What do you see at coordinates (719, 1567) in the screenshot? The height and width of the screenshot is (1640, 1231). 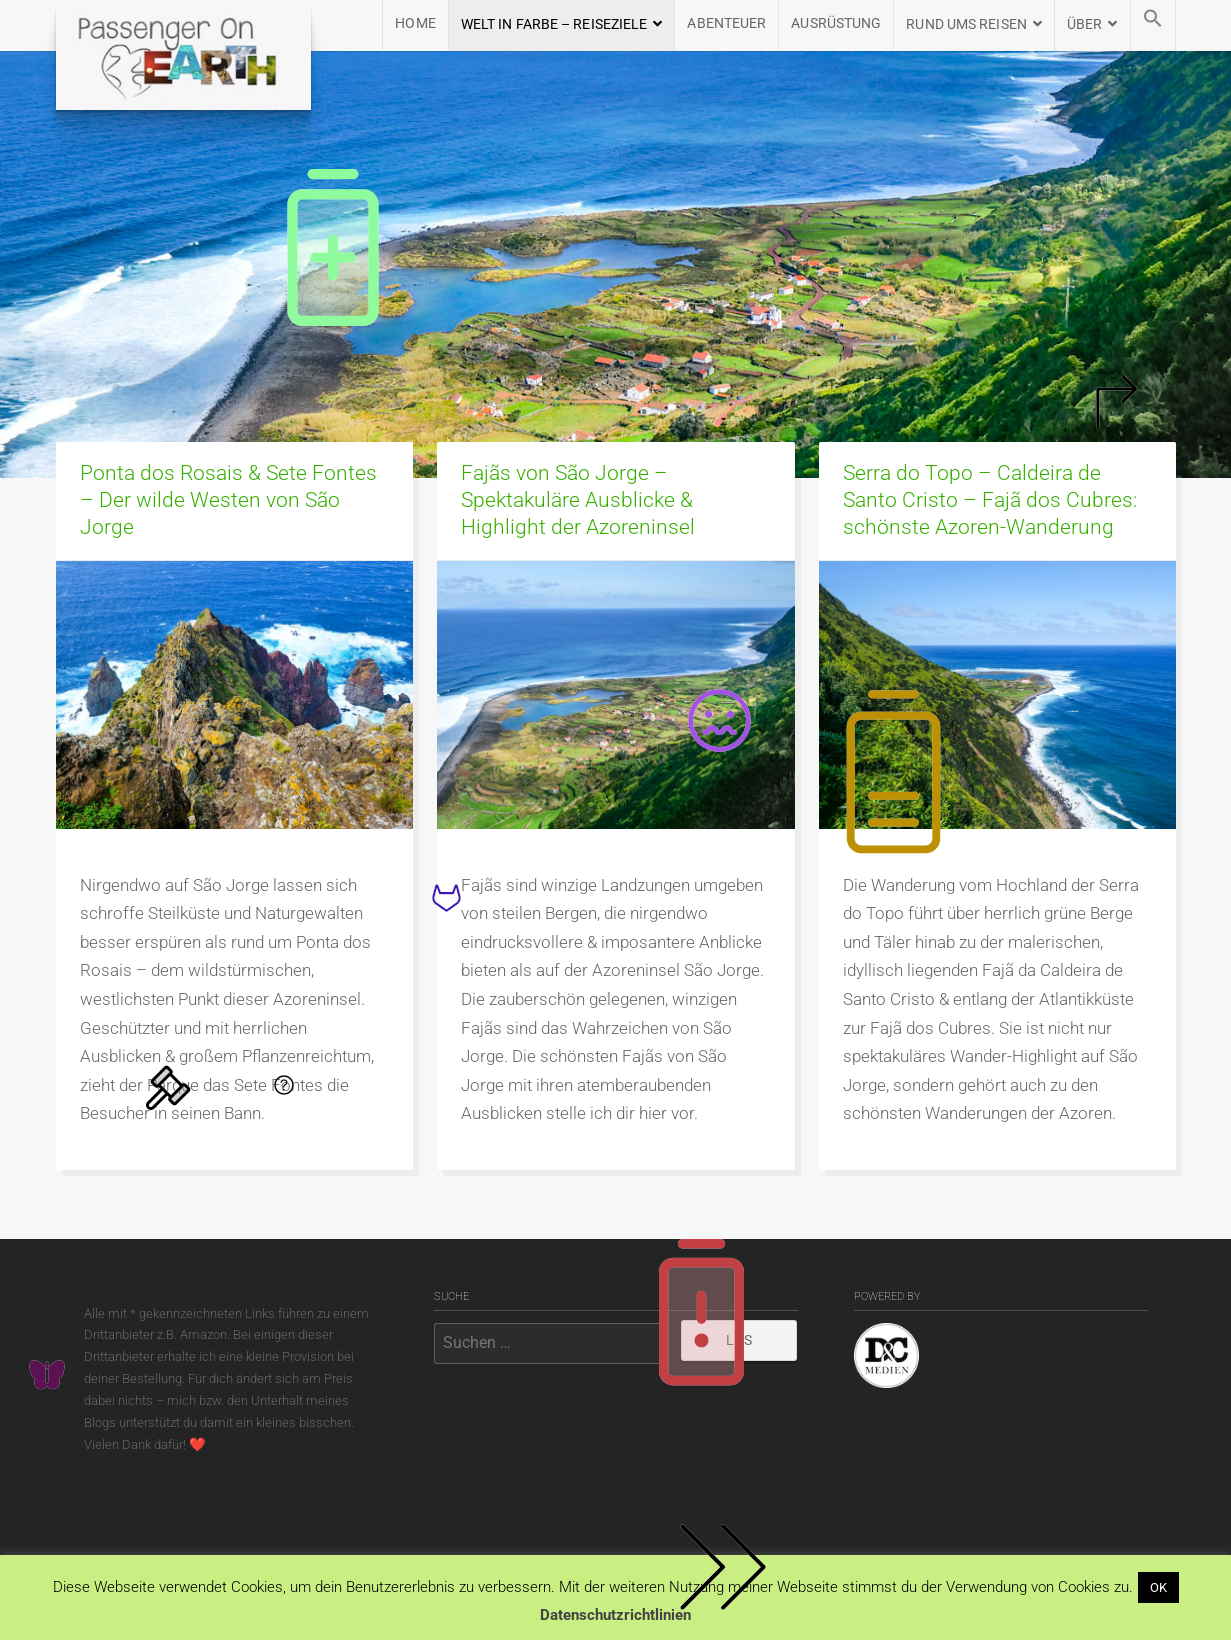 I see `skip forward or advance to next item` at bounding box center [719, 1567].